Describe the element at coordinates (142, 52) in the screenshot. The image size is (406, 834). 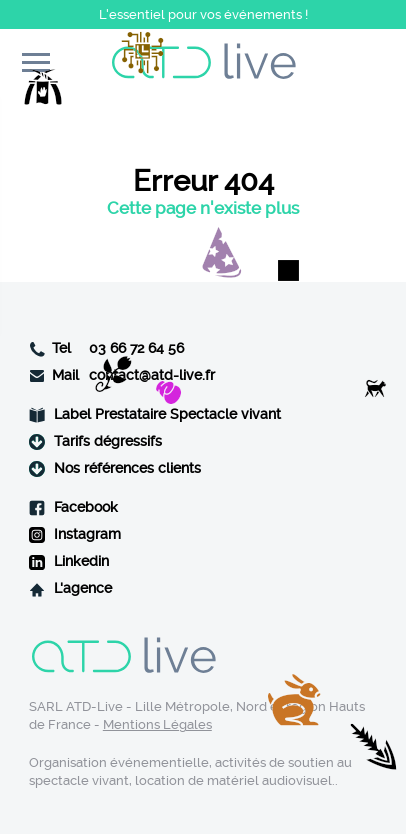
I see `view system or device specifications` at that location.